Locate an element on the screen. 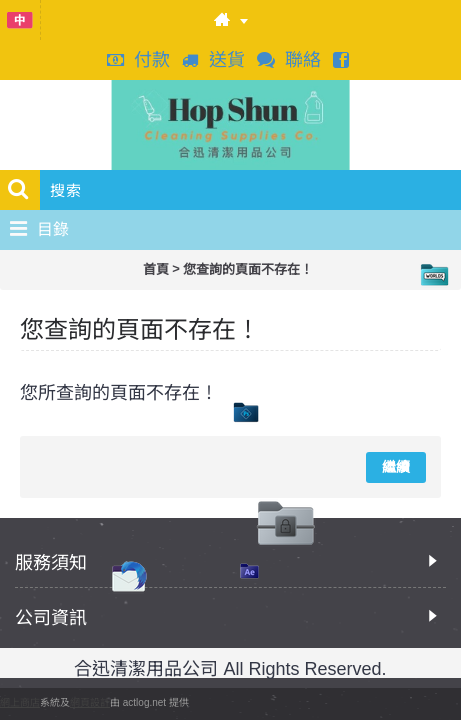 The width and height of the screenshot is (461, 720). open thunderbird email folder is located at coordinates (128, 579).